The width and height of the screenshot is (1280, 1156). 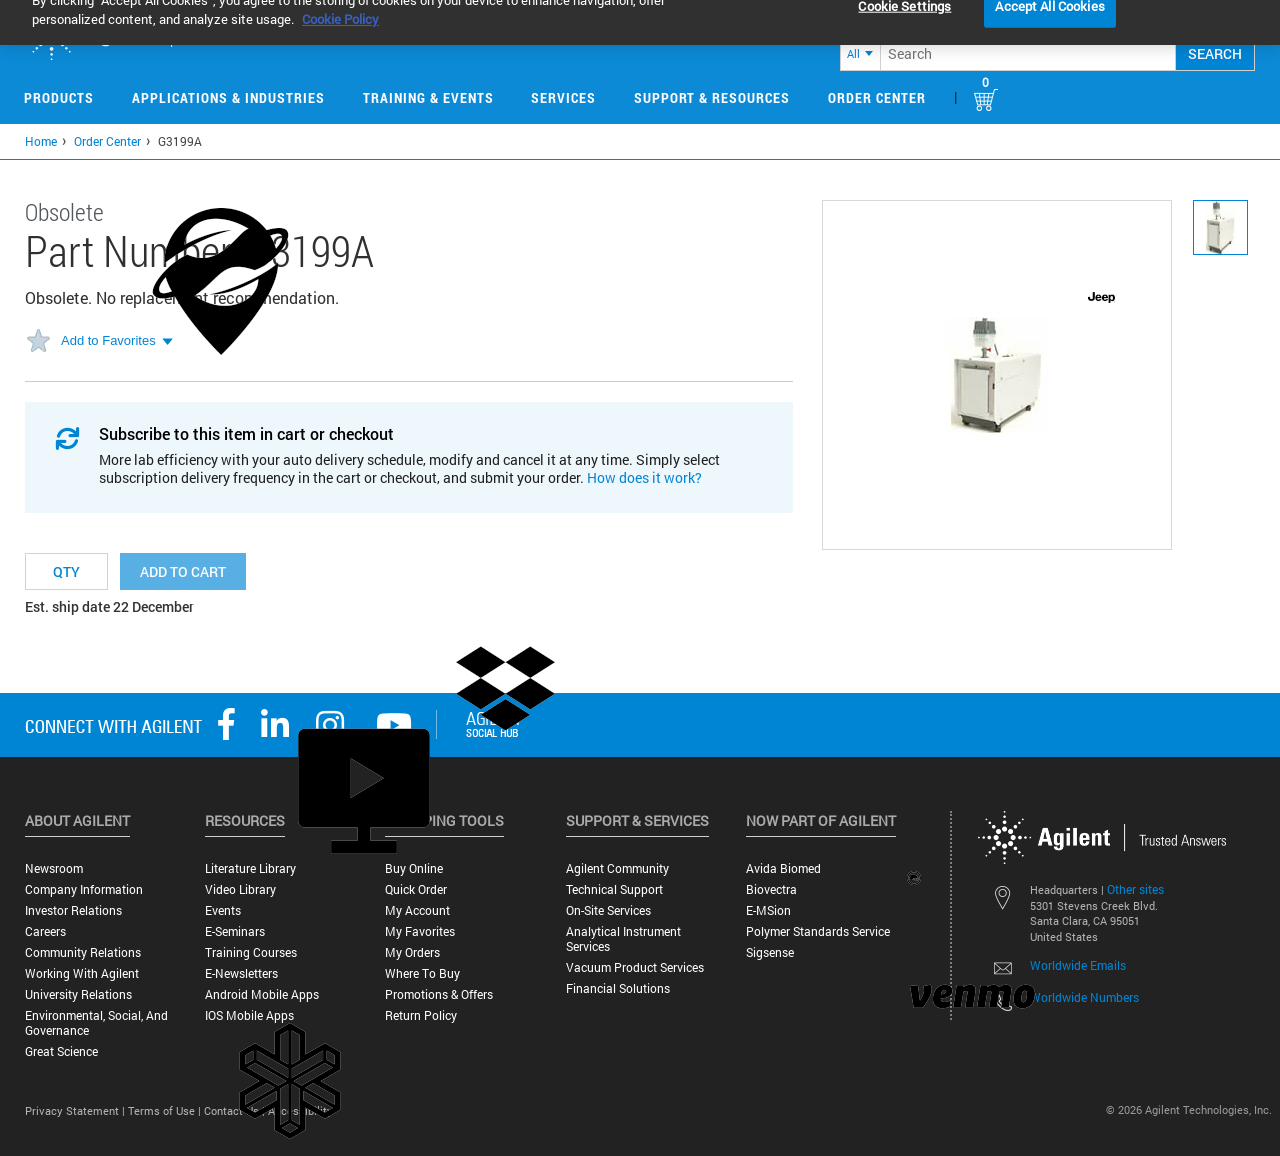 What do you see at coordinates (364, 788) in the screenshot?
I see `start a presentation slideshow` at bounding box center [364, 788].